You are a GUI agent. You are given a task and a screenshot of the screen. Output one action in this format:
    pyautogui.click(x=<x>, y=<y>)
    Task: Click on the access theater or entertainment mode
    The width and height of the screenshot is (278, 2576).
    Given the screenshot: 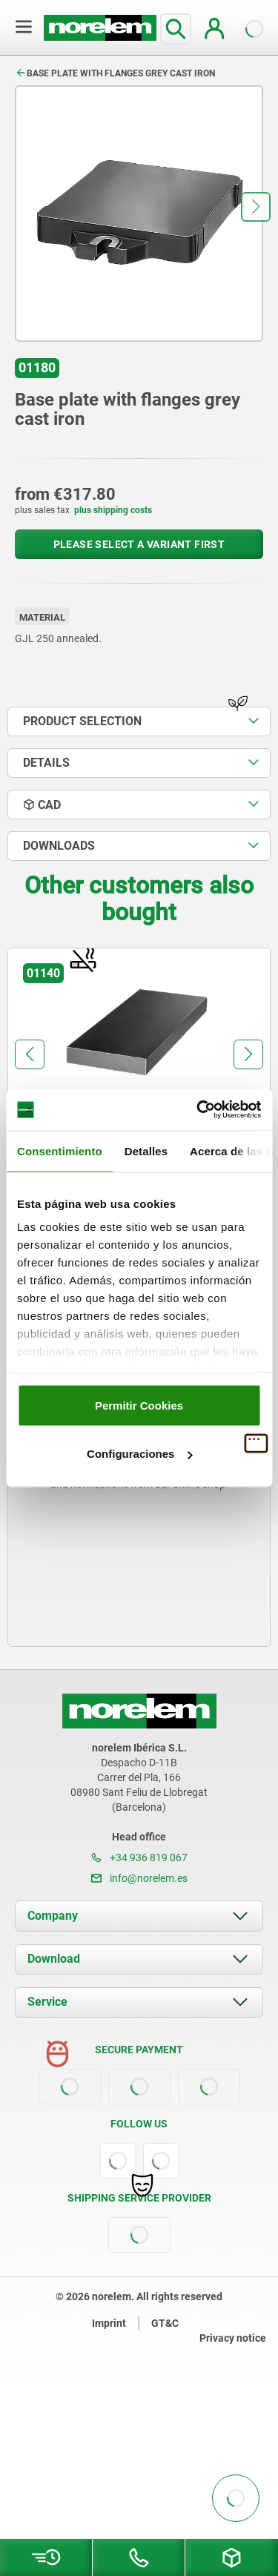 What is the action you would take?
    pyautogui.click(x=142, y=2184)
    